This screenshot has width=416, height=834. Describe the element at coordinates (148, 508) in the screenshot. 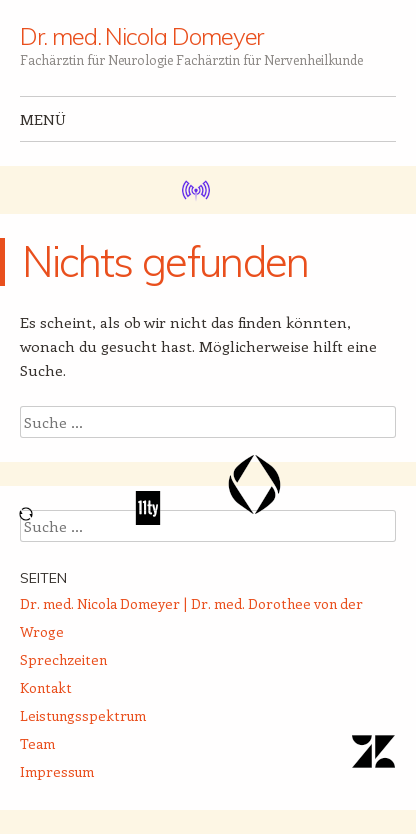

I see `eleventy (11ty) static site generator logo` at that location.